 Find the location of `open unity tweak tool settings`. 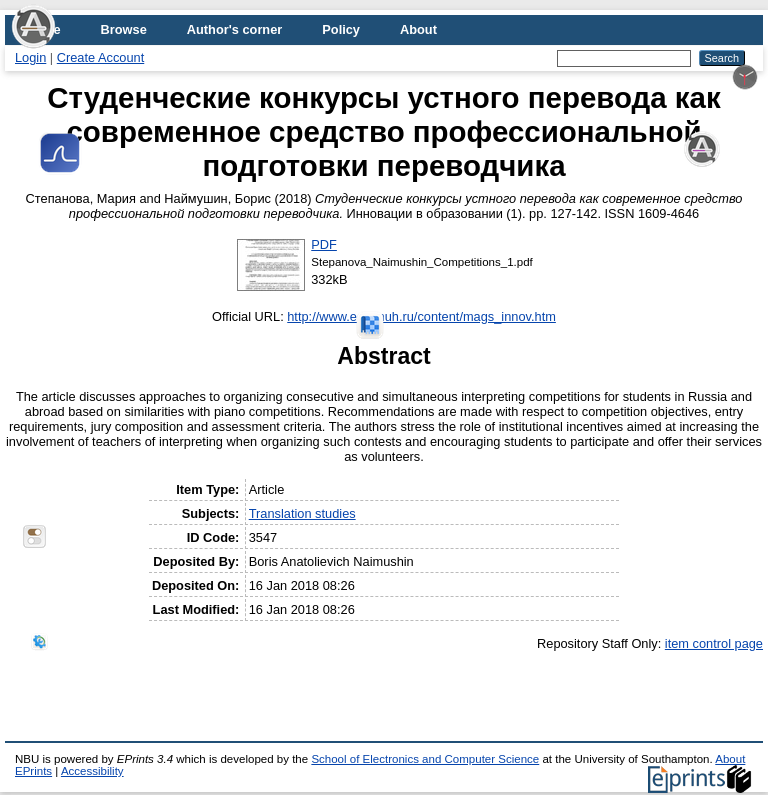

open unity tweak tool settings is located at coordinates (34, 536).